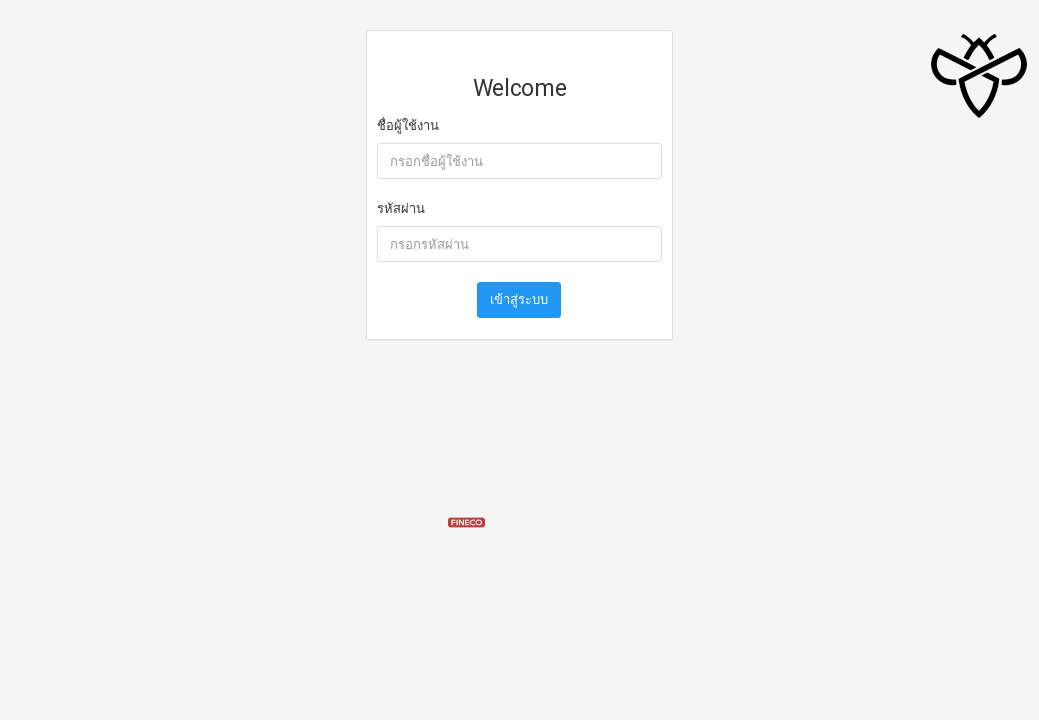 The image size is (1039, 720). Describe the element at coordinates (466, 522) in the screenshot. I see `open the Fineco banking app` at that location.